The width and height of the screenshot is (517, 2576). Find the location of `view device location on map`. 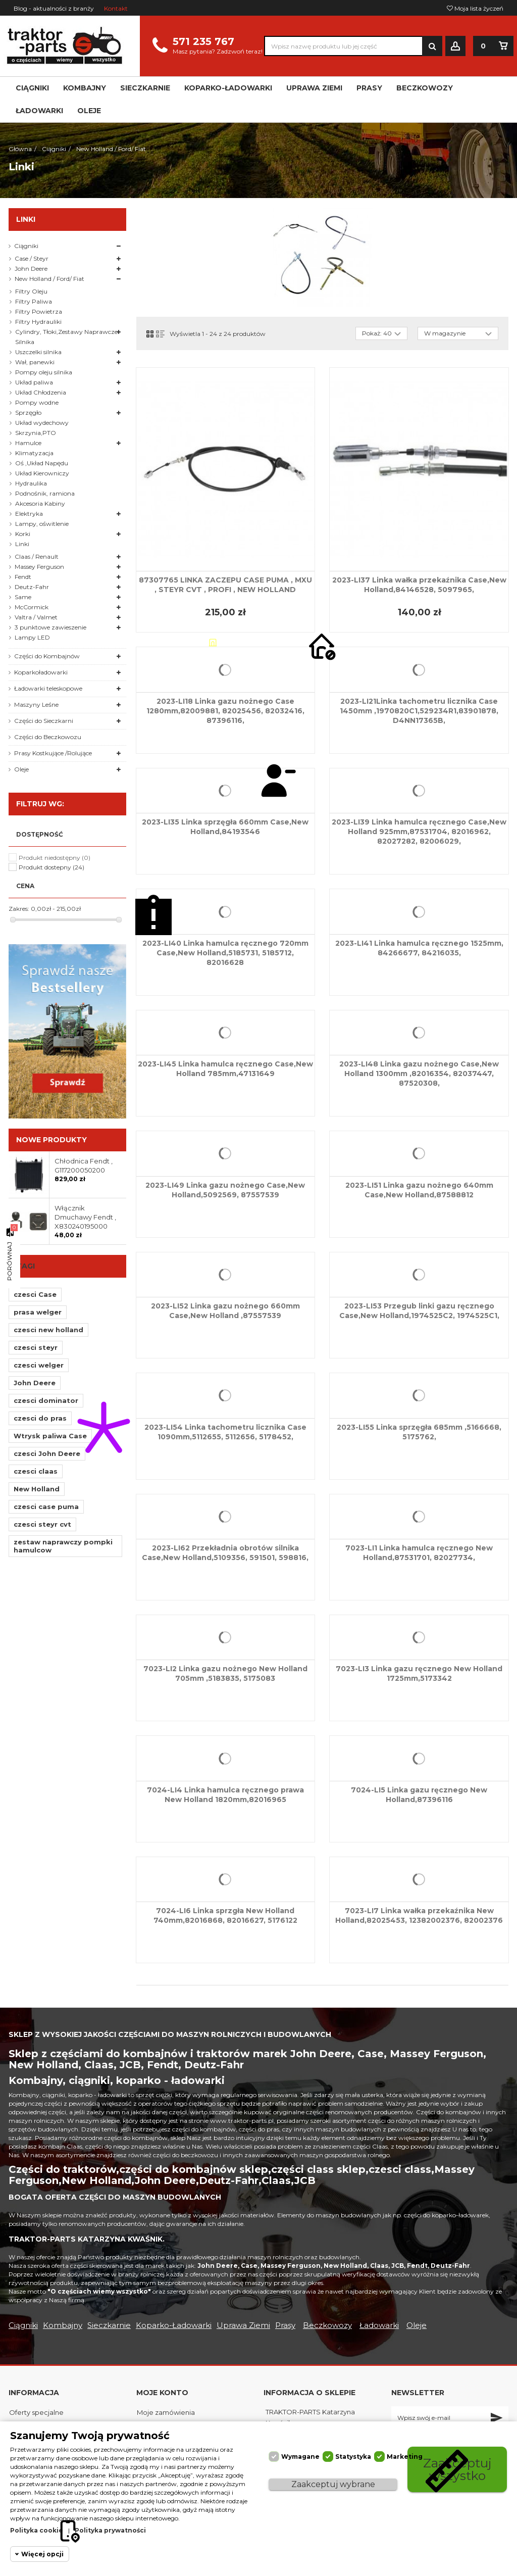

view device location on map is located at coordinates (68, 2531).